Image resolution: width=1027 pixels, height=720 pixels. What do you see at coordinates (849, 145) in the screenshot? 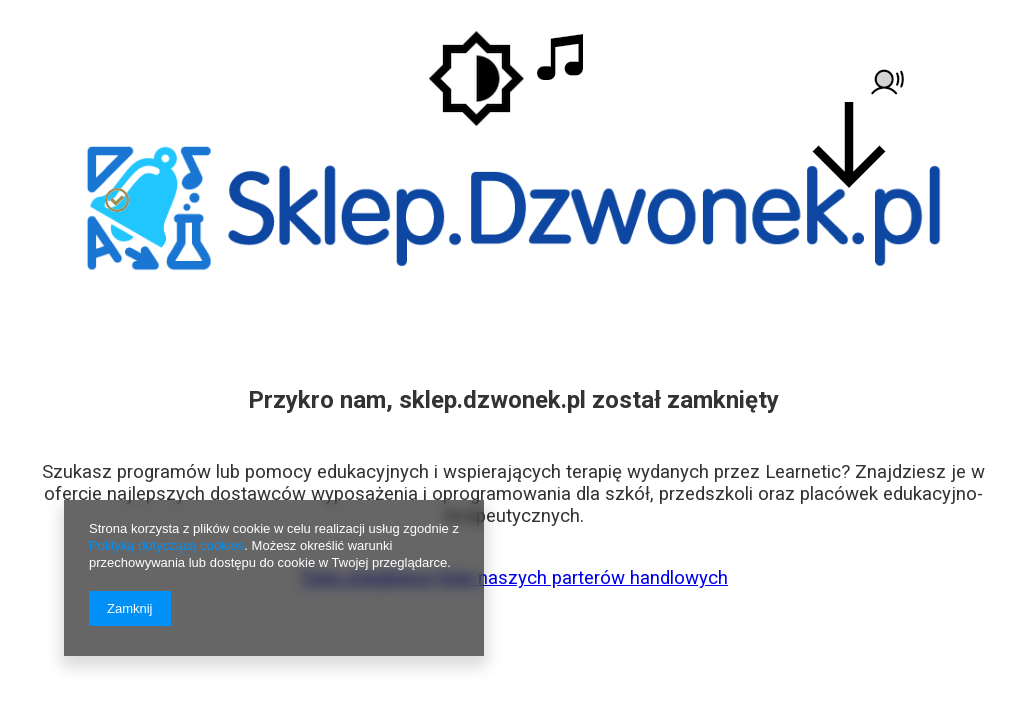
I see `scroll down or view more content` at bounding box center [849, 145].